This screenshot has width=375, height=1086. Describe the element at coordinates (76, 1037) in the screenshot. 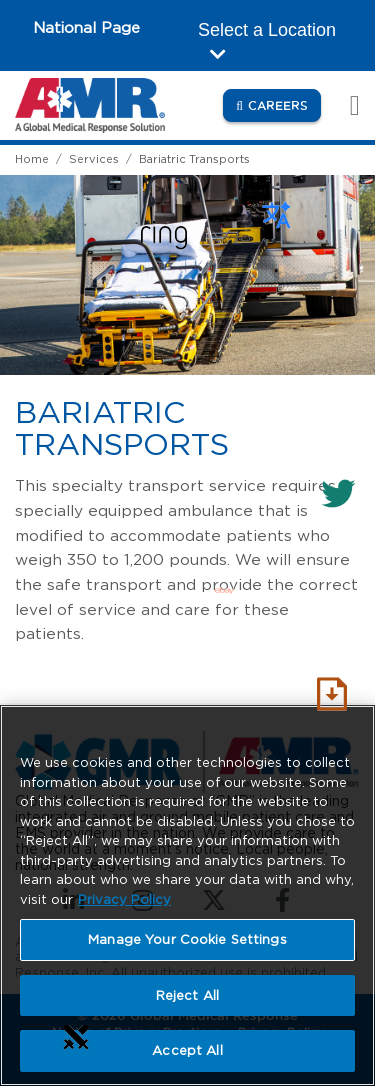

I see `access game or battle features` at that location.